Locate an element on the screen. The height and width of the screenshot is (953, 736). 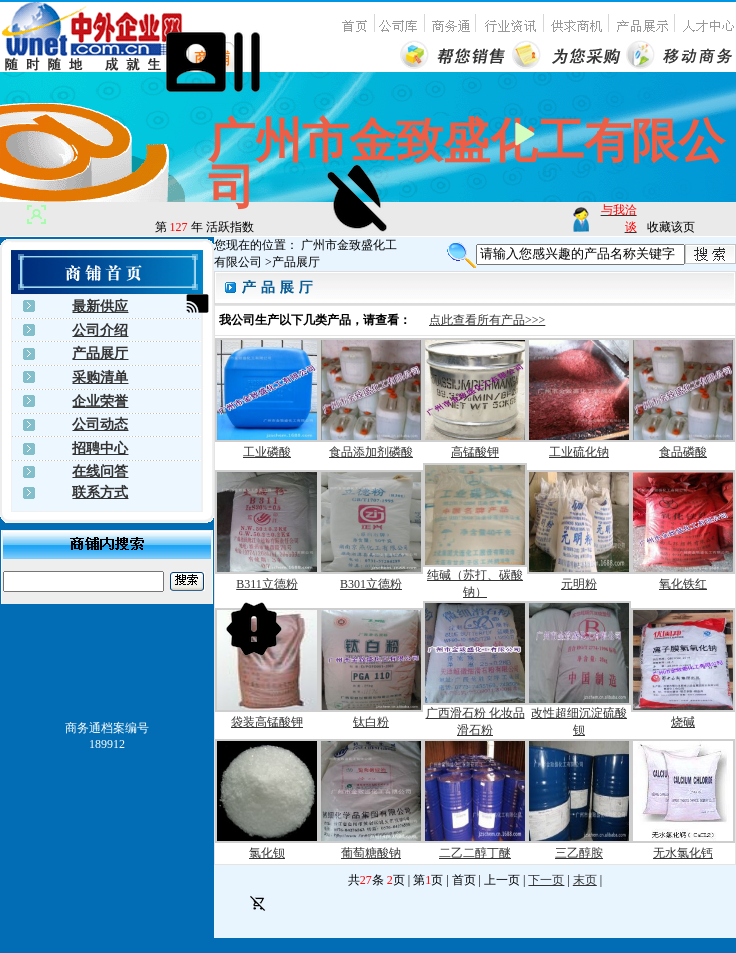
indicates new or recently added content is located at coordinates (254, 629).